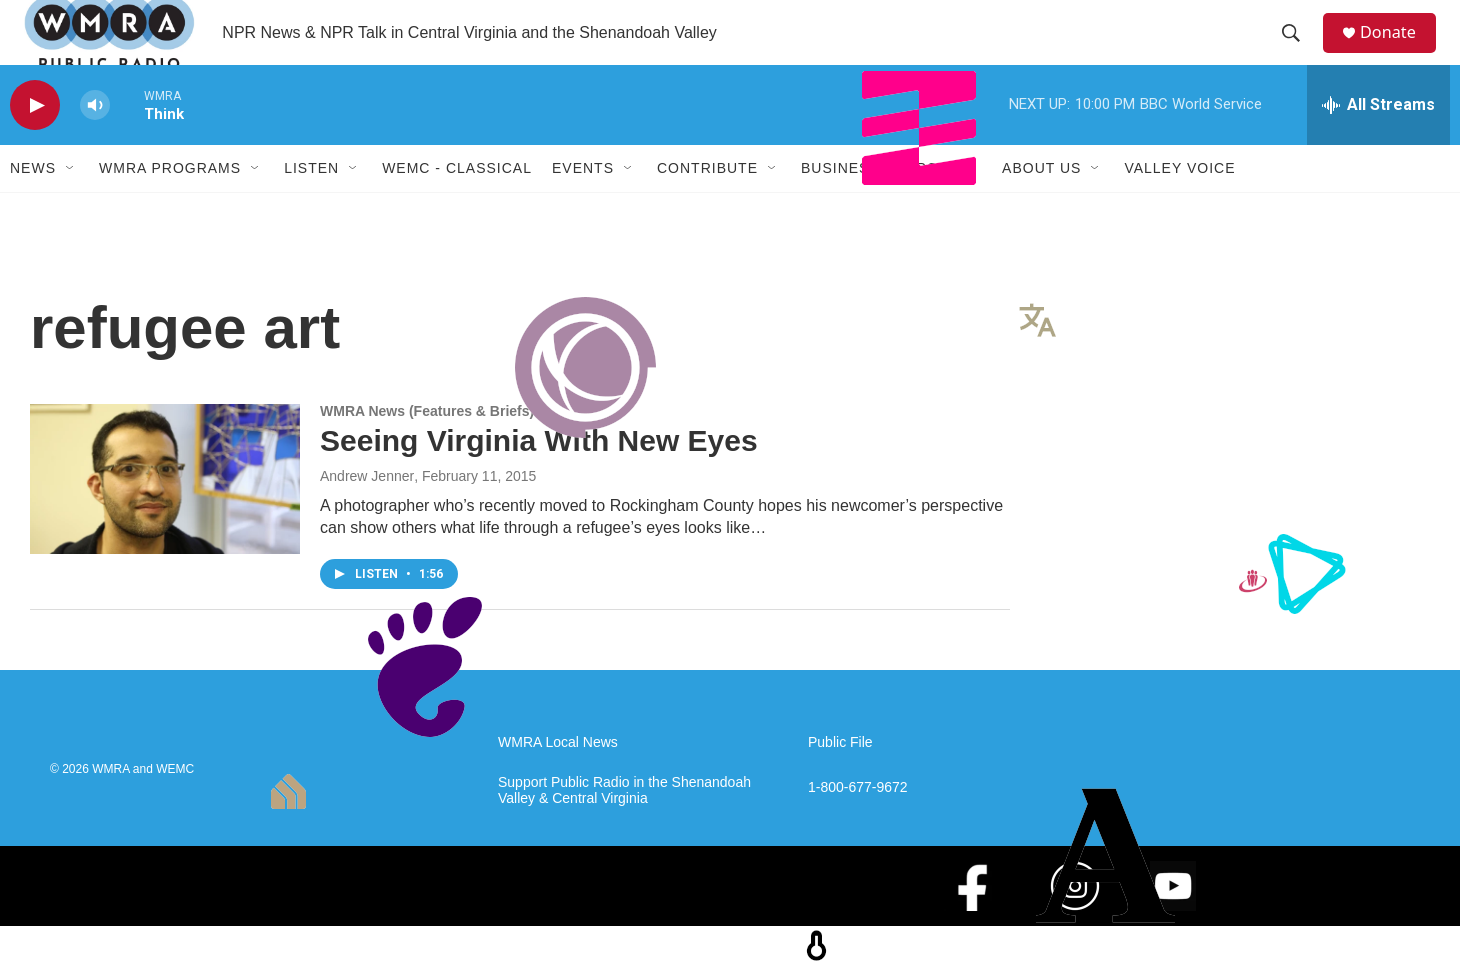 This screenshot has width=1460, height=966. What do you see at coordinates (585, 367) in the screenshot?
I see `visit freelancermap website or platform` at bounding box center [585, 367].